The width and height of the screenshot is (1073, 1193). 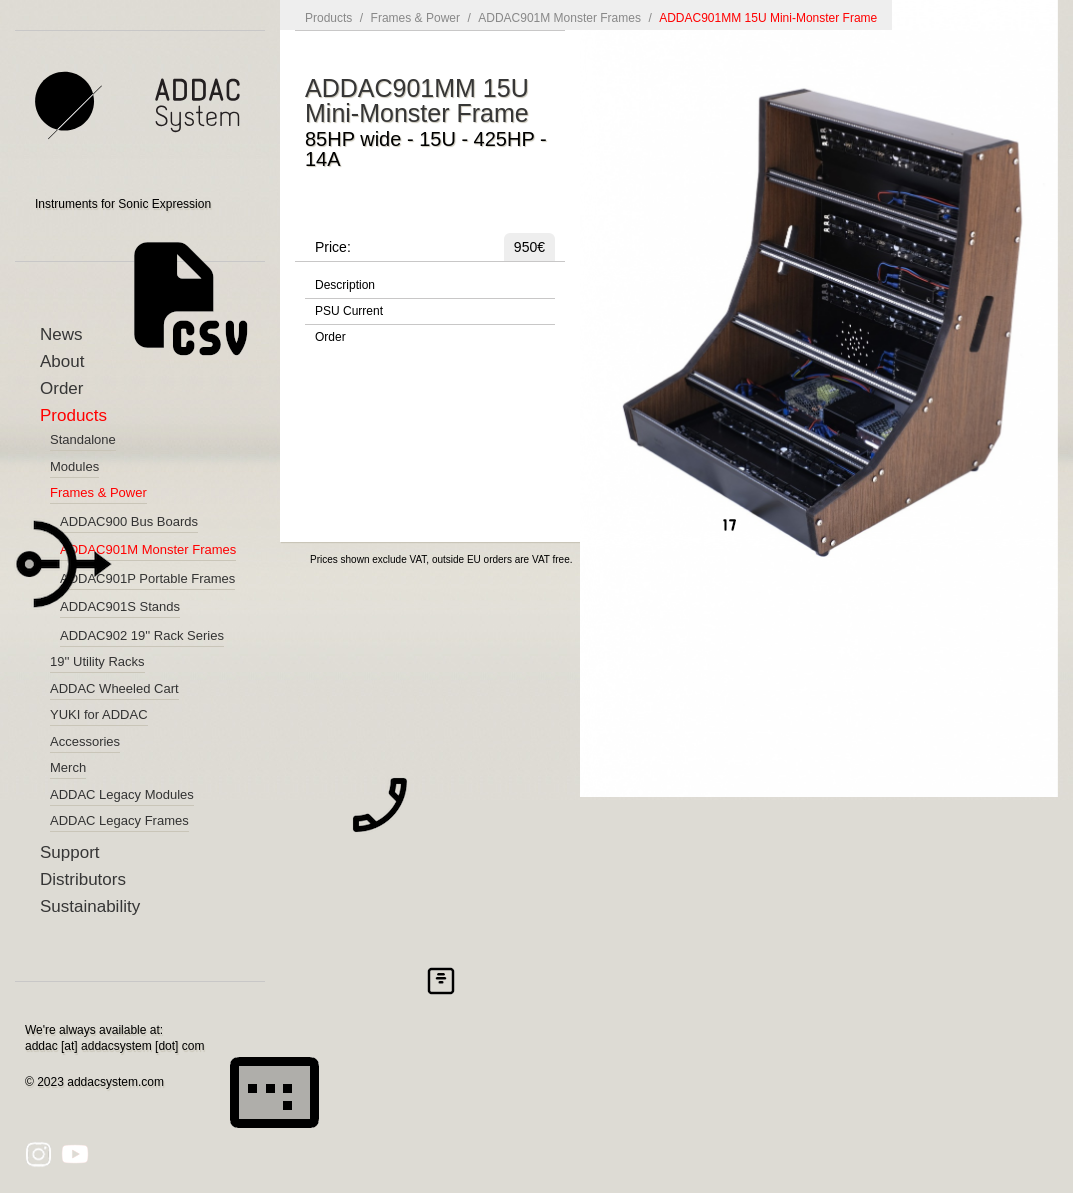 What do you see at coordinates (380, 805) in the screenshot?
I see `make a phone call` at bounding box center [380, 805].